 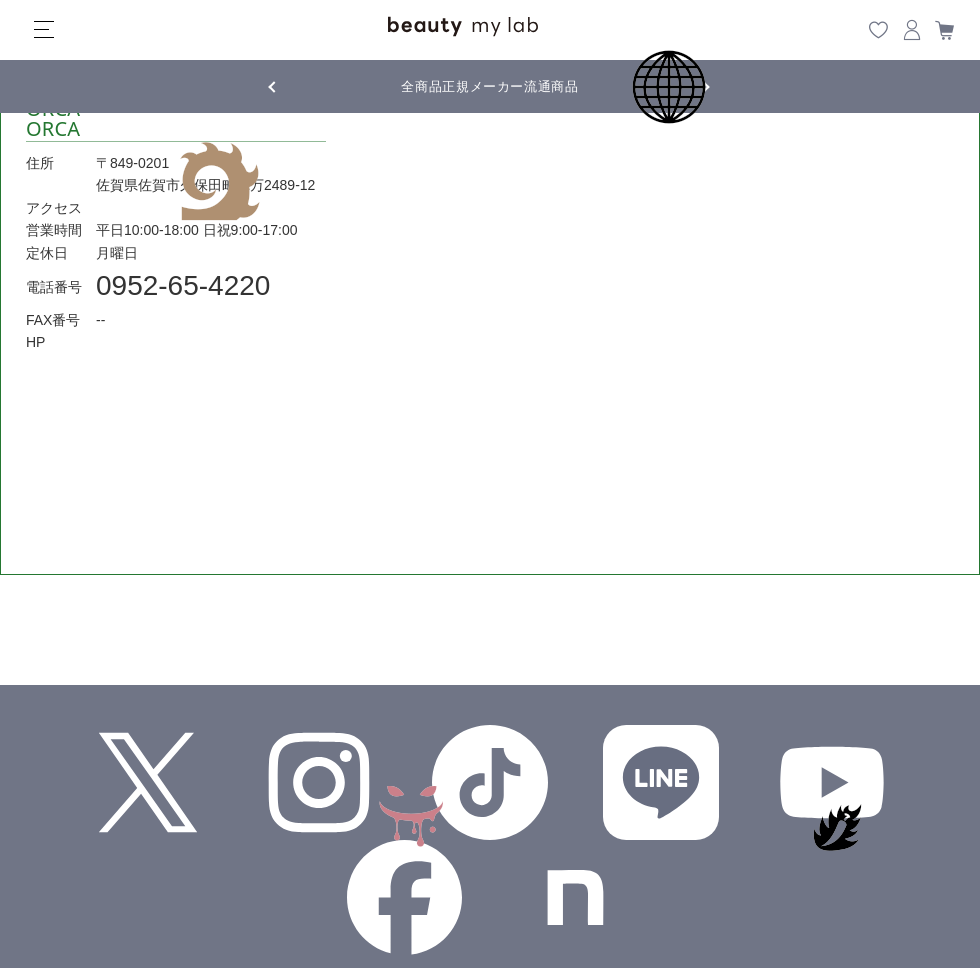 What do you see at coordinates (837, 827) in the screenshot?
I see `select pimiento or pepper ingredient` at bounding box center [837, 827].